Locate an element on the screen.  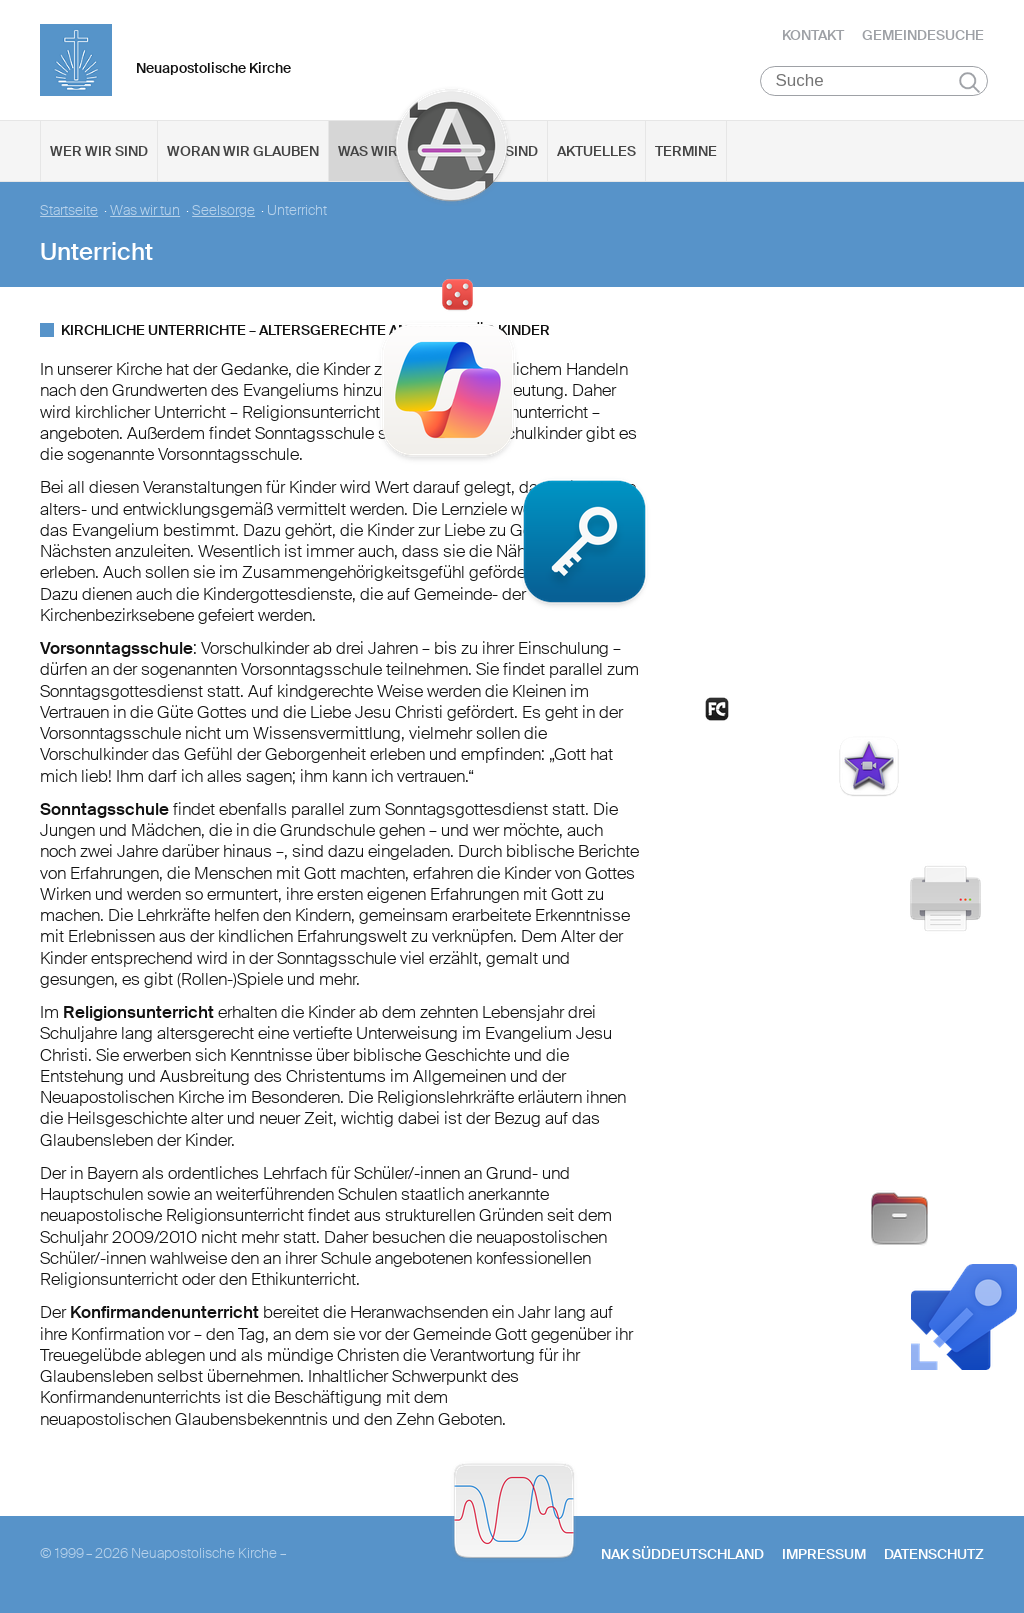
open Microsoft Copilot AI assistant is located at coordinates (448, 390).